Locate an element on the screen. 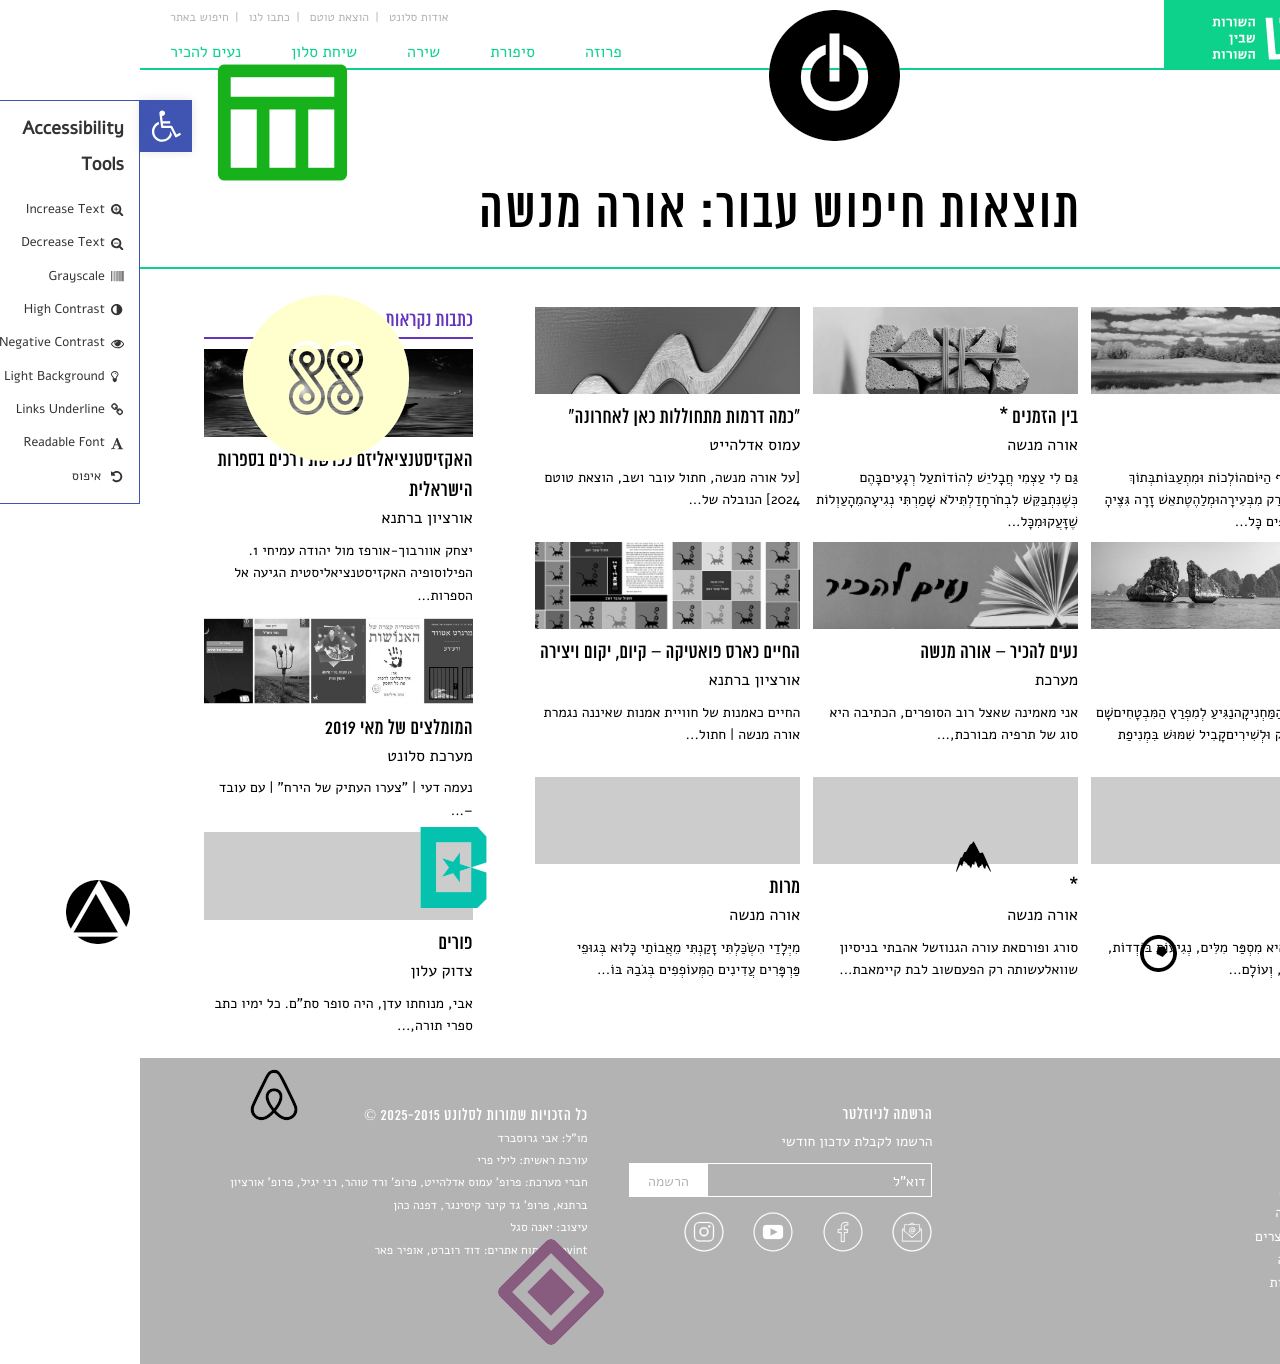 The image size is (1280, 1364). open the StyleShare app is located at coordinates (326, 378).